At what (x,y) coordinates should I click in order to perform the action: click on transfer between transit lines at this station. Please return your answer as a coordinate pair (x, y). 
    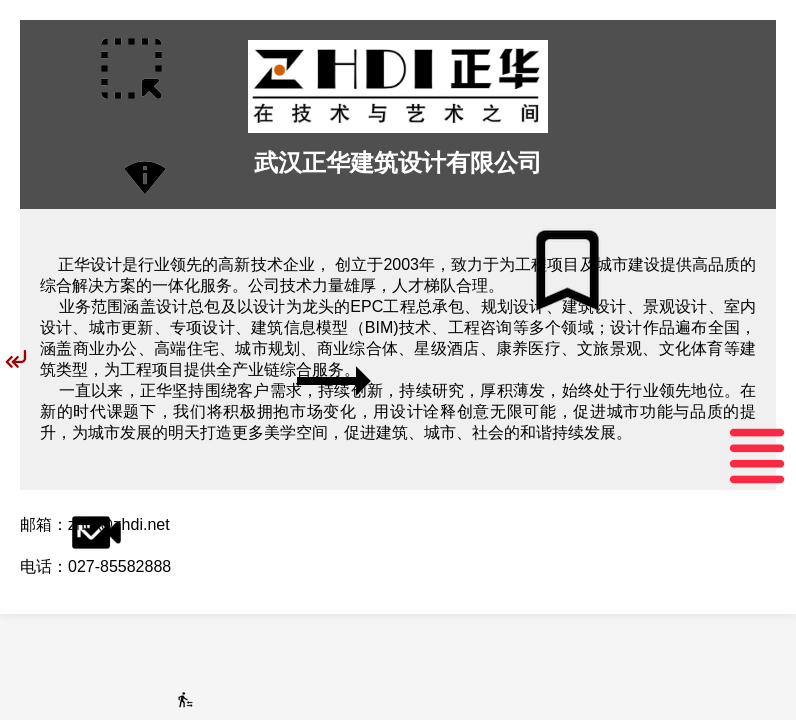
    Looking at the image, I should click on (185, 699).